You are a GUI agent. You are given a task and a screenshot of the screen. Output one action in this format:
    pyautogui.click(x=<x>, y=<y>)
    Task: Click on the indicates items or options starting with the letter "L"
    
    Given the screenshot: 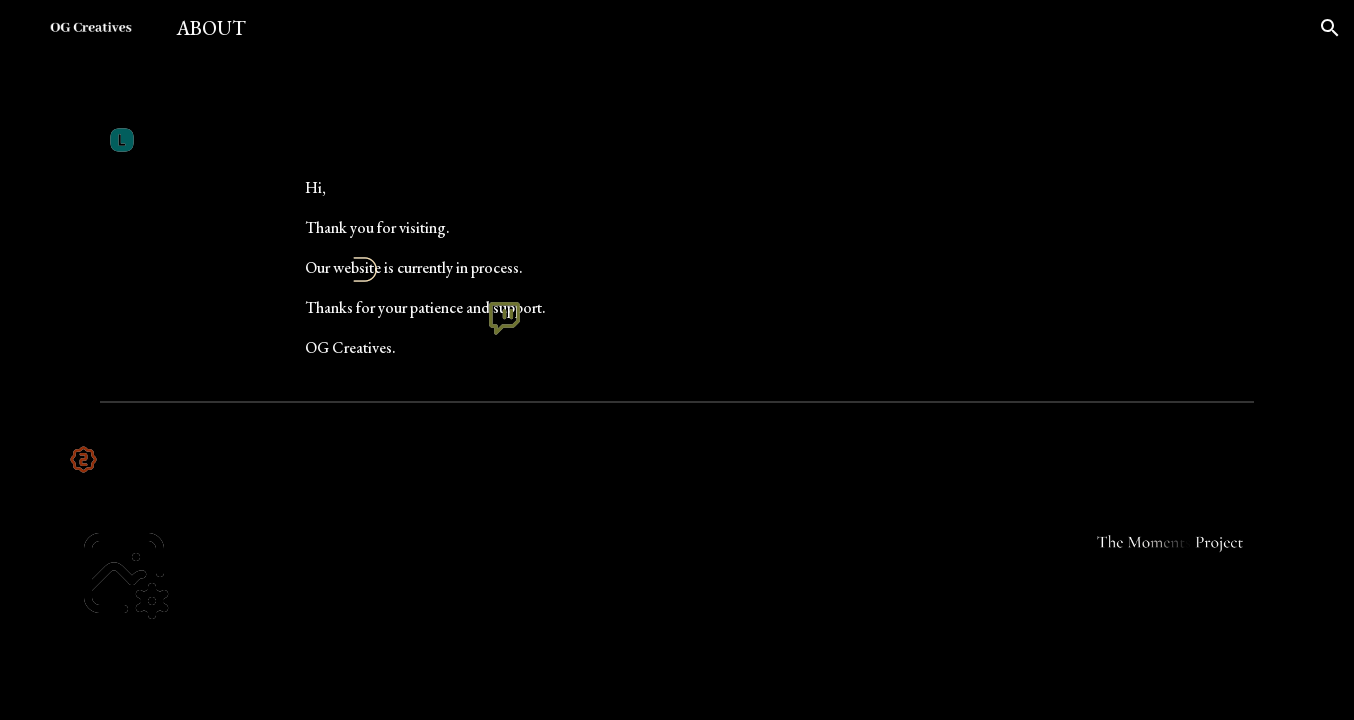 What is the action you would take?
    pyautogui.click(x=122, y=140)
    